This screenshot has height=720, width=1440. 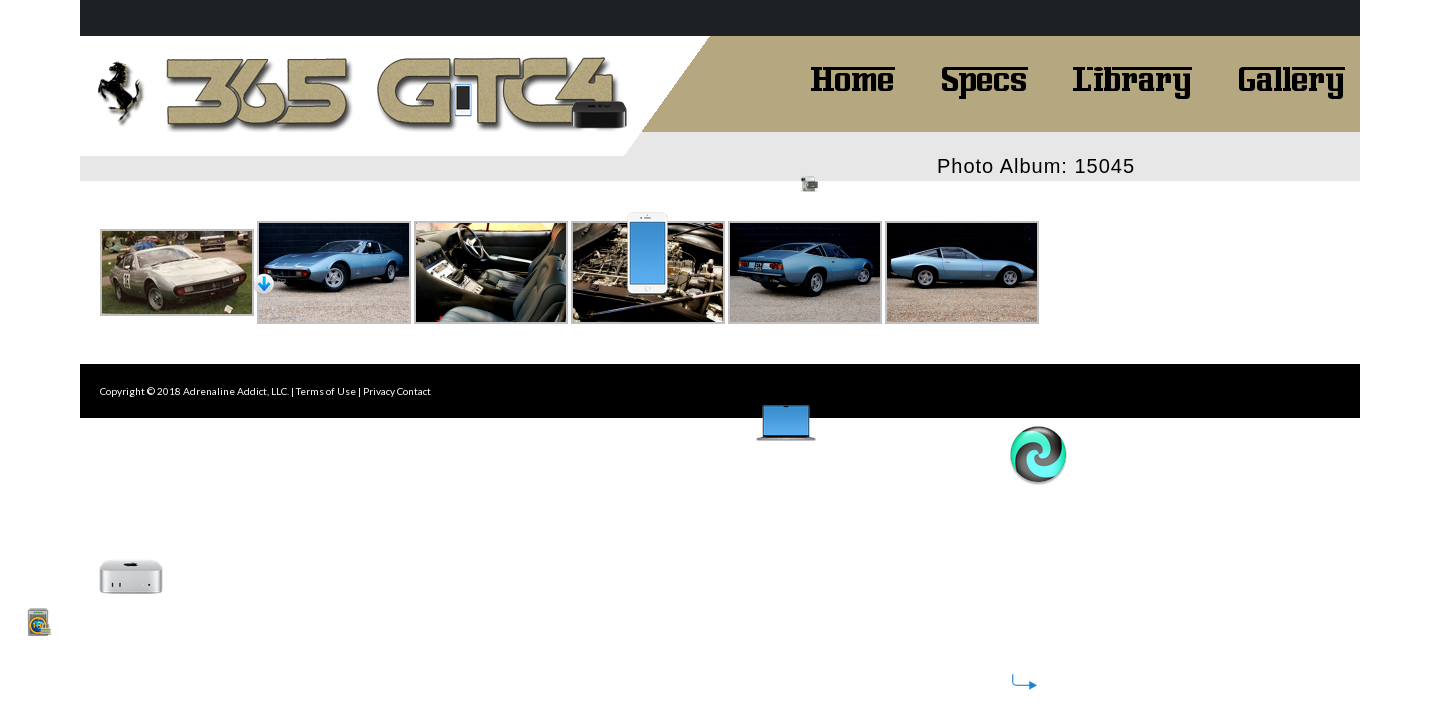 I want to click on represents this macbook pro device in system settings, so click(x=786, y=421).